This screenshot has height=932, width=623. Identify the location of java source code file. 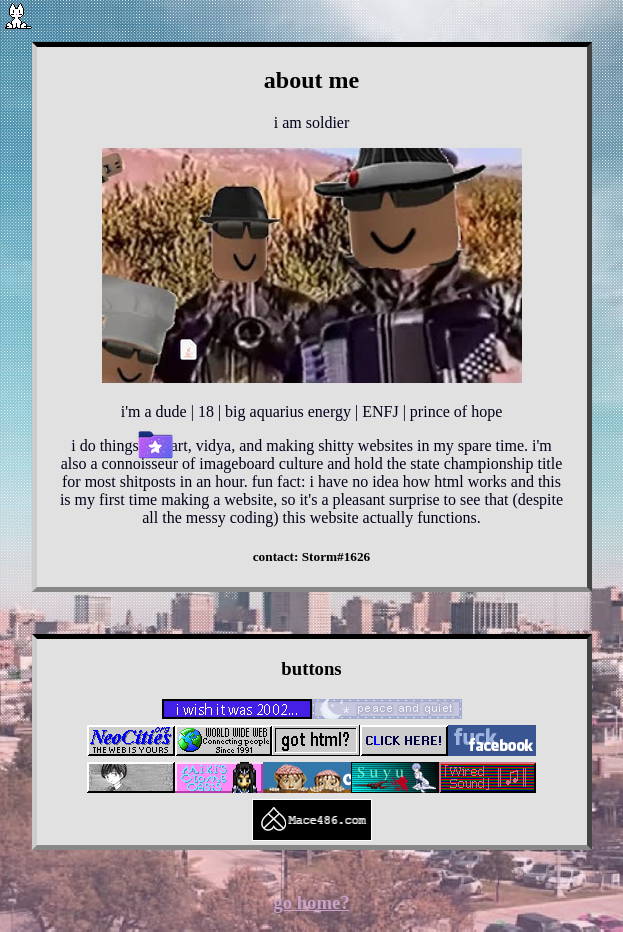
(188, 349).